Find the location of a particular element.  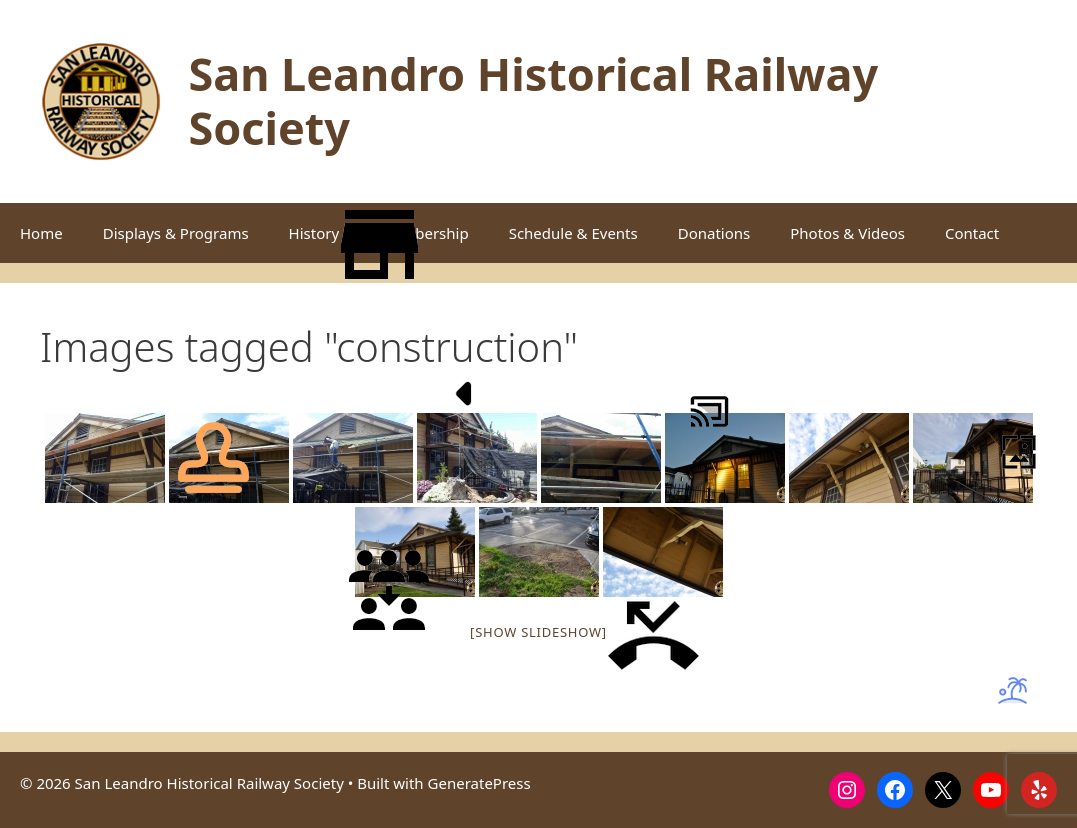

reduce capacity or limit group size is located at coordinates (389, 590).